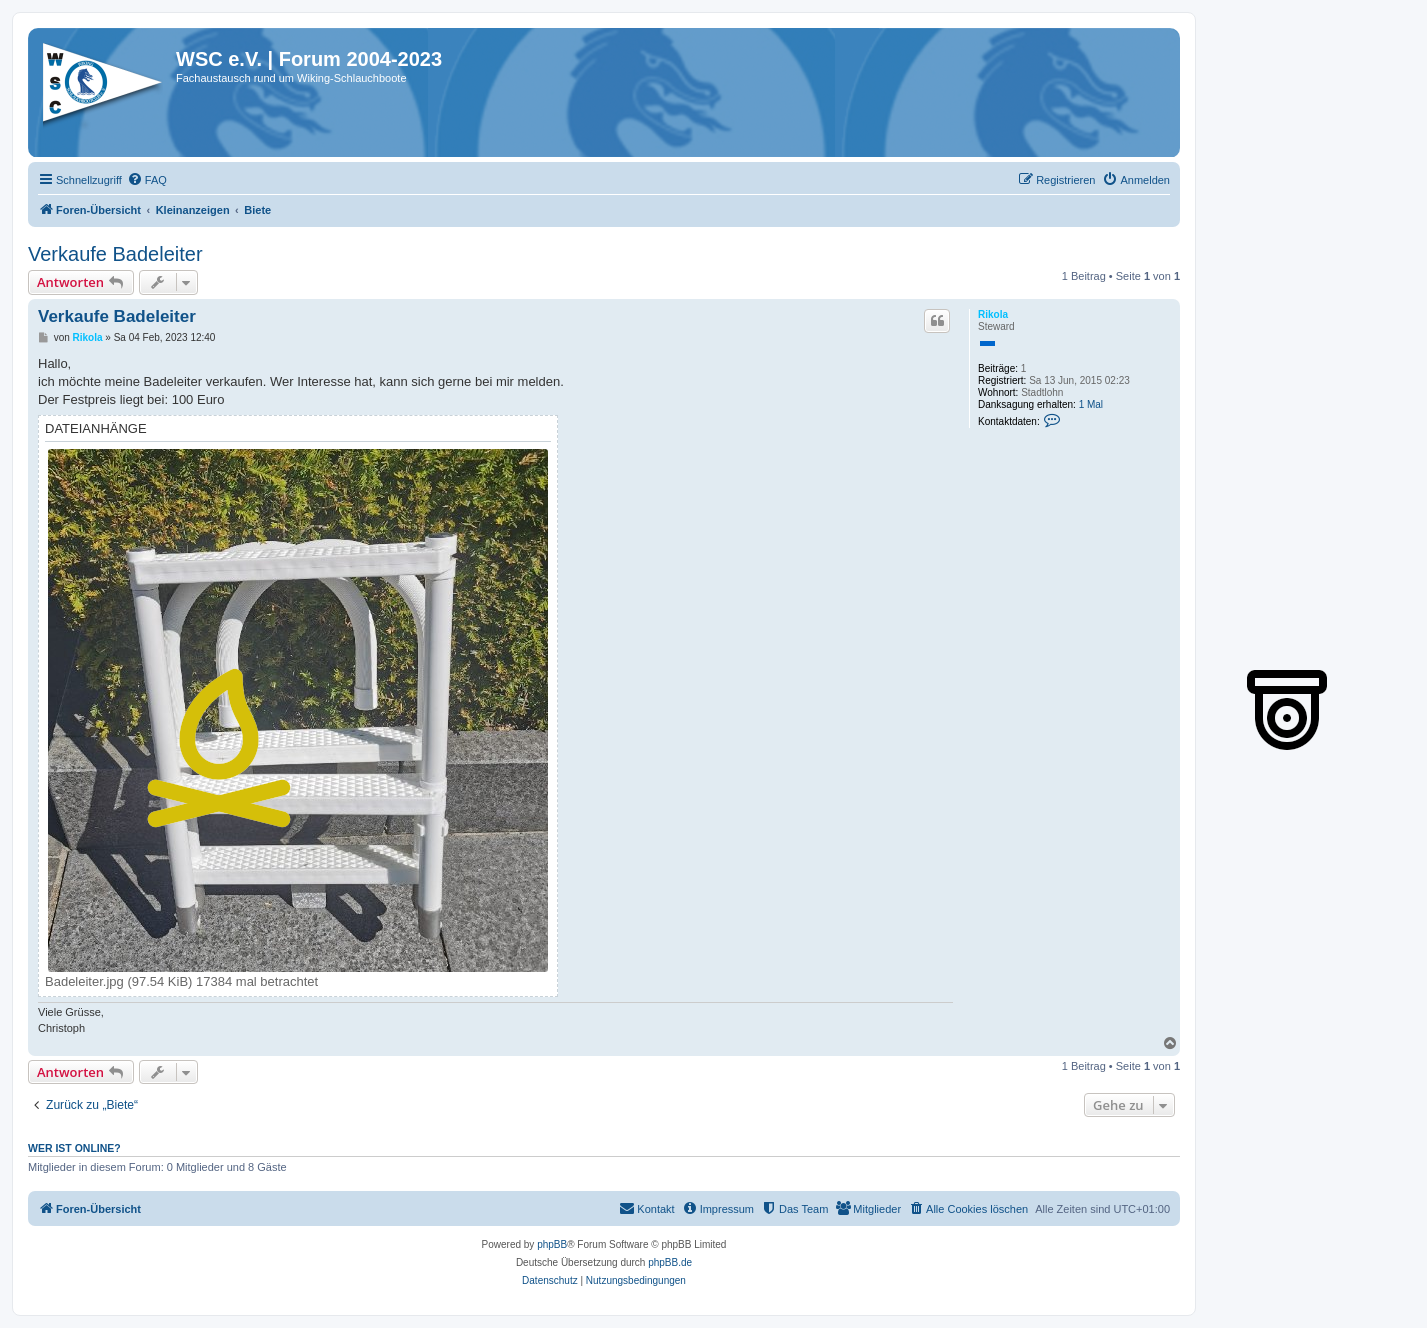  Describe the element at coordinates (219, 748) in the screenshot. I see `access camping or outdoor activity features` at that location.